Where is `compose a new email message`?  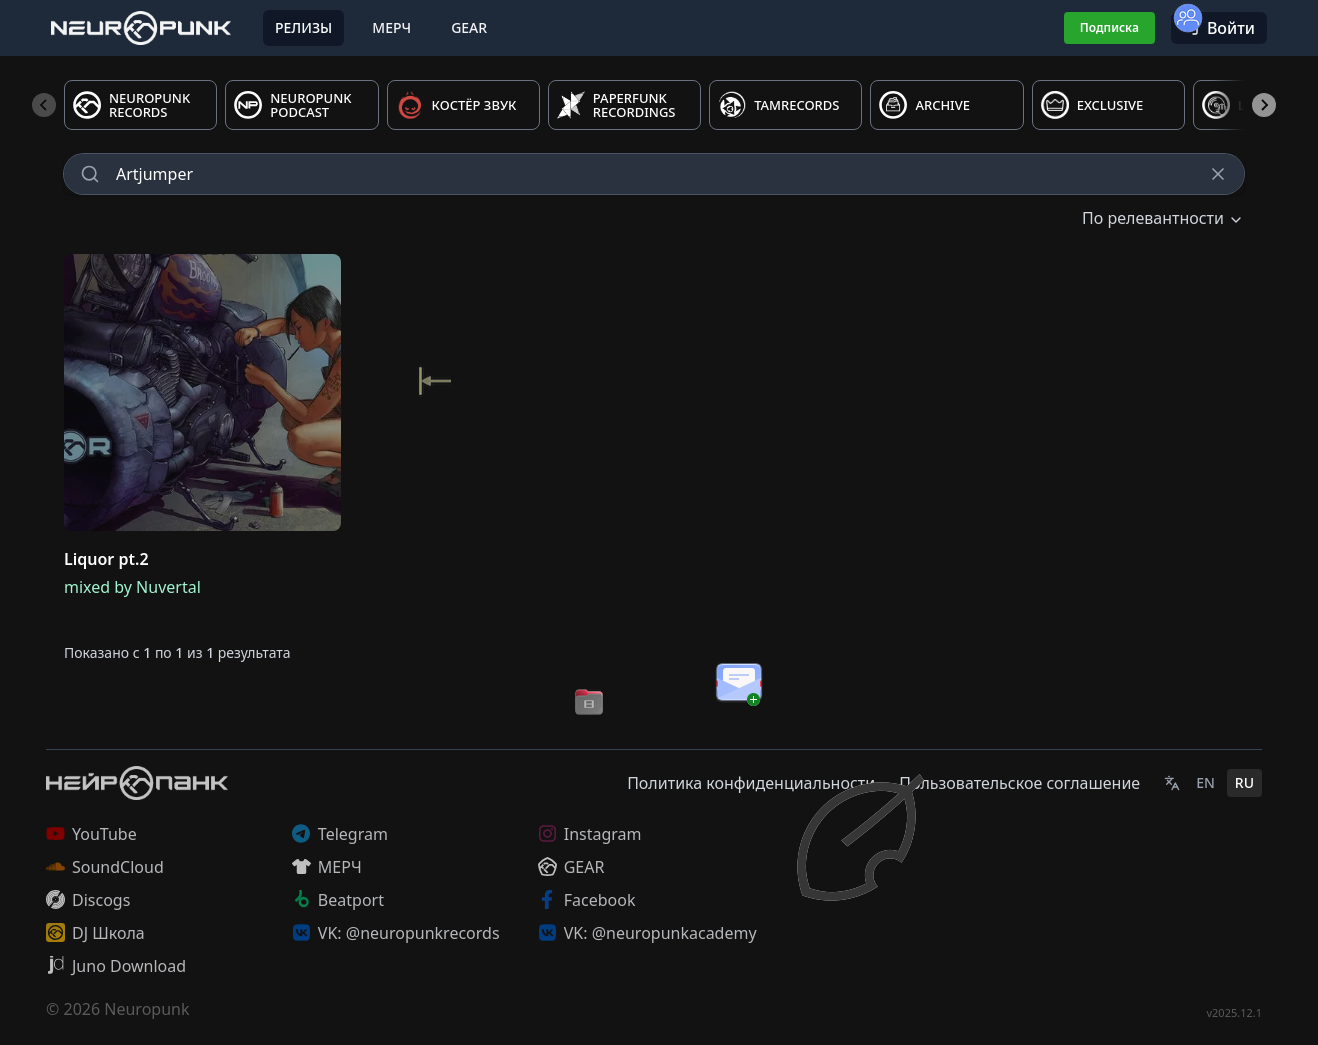 compose a new email message is located at coordinates (739, 682).